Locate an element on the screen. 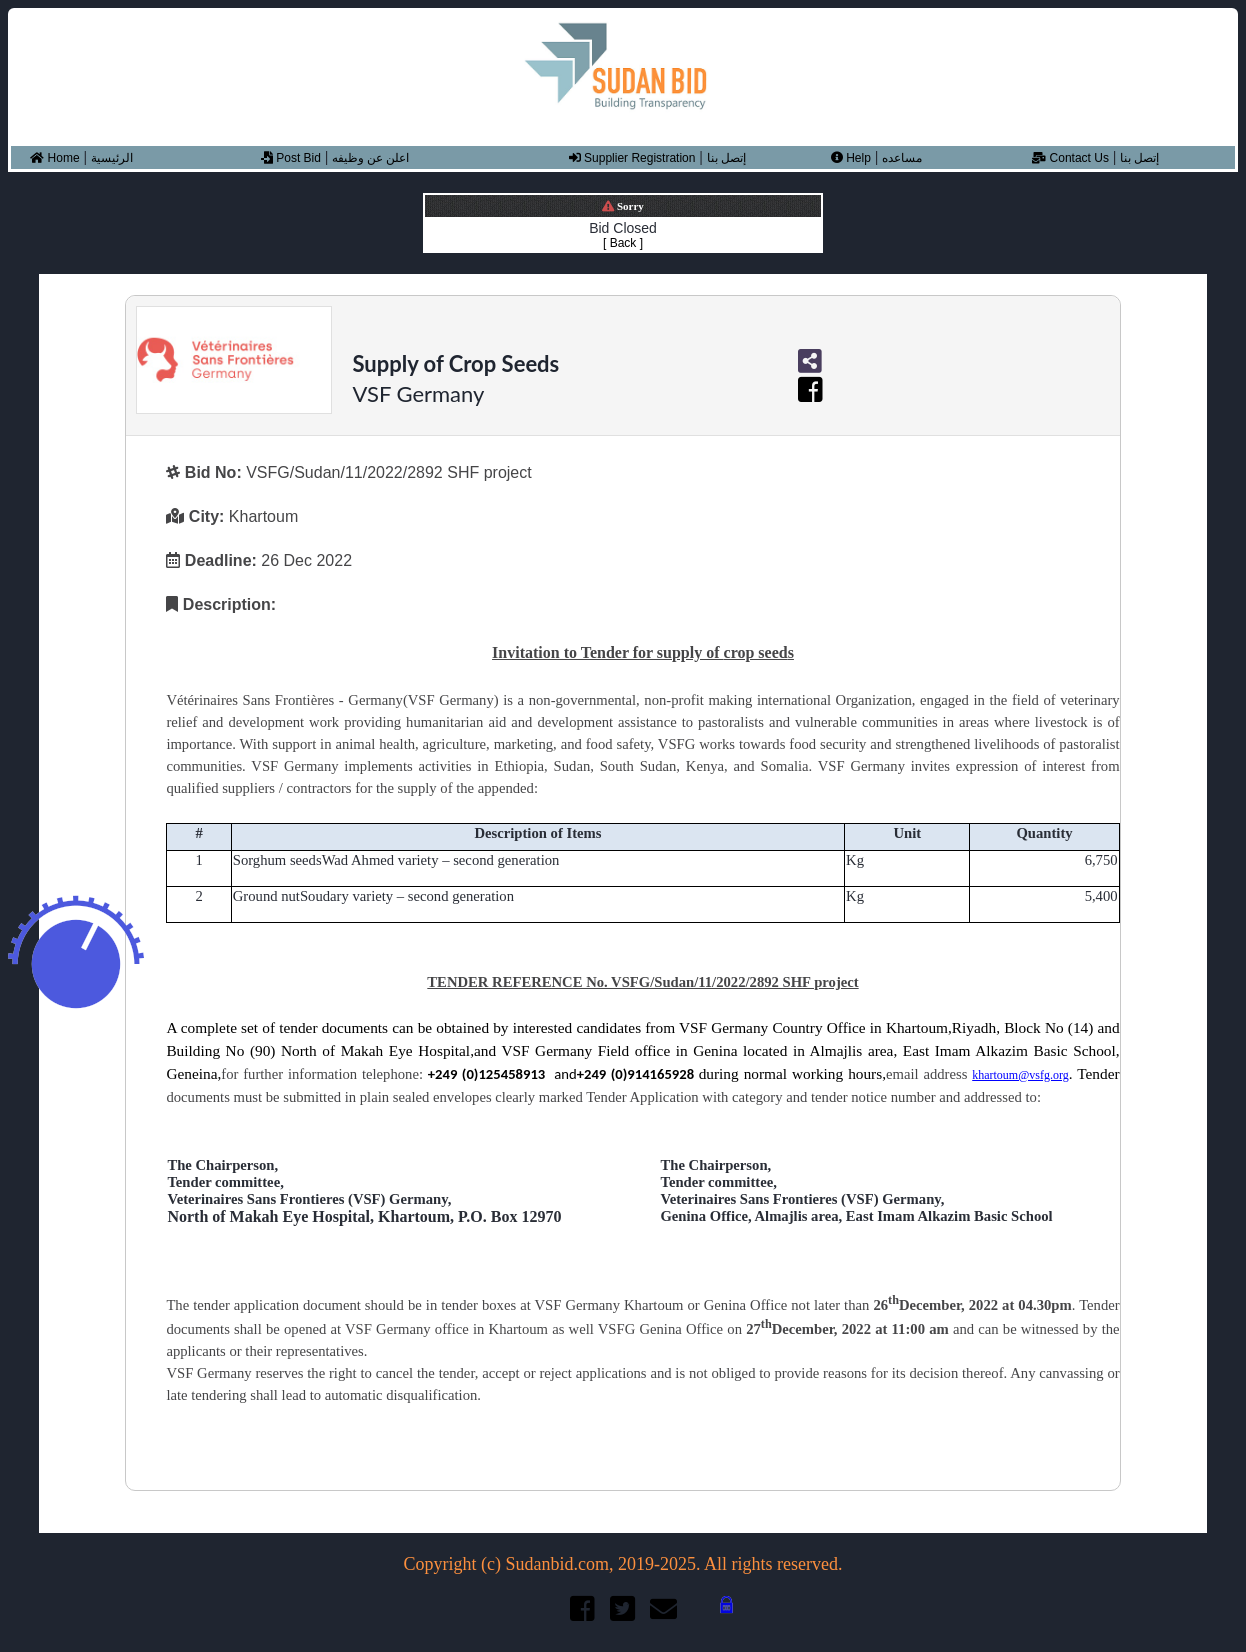  adjust volume or settings level is located at coordinates (76, 952).